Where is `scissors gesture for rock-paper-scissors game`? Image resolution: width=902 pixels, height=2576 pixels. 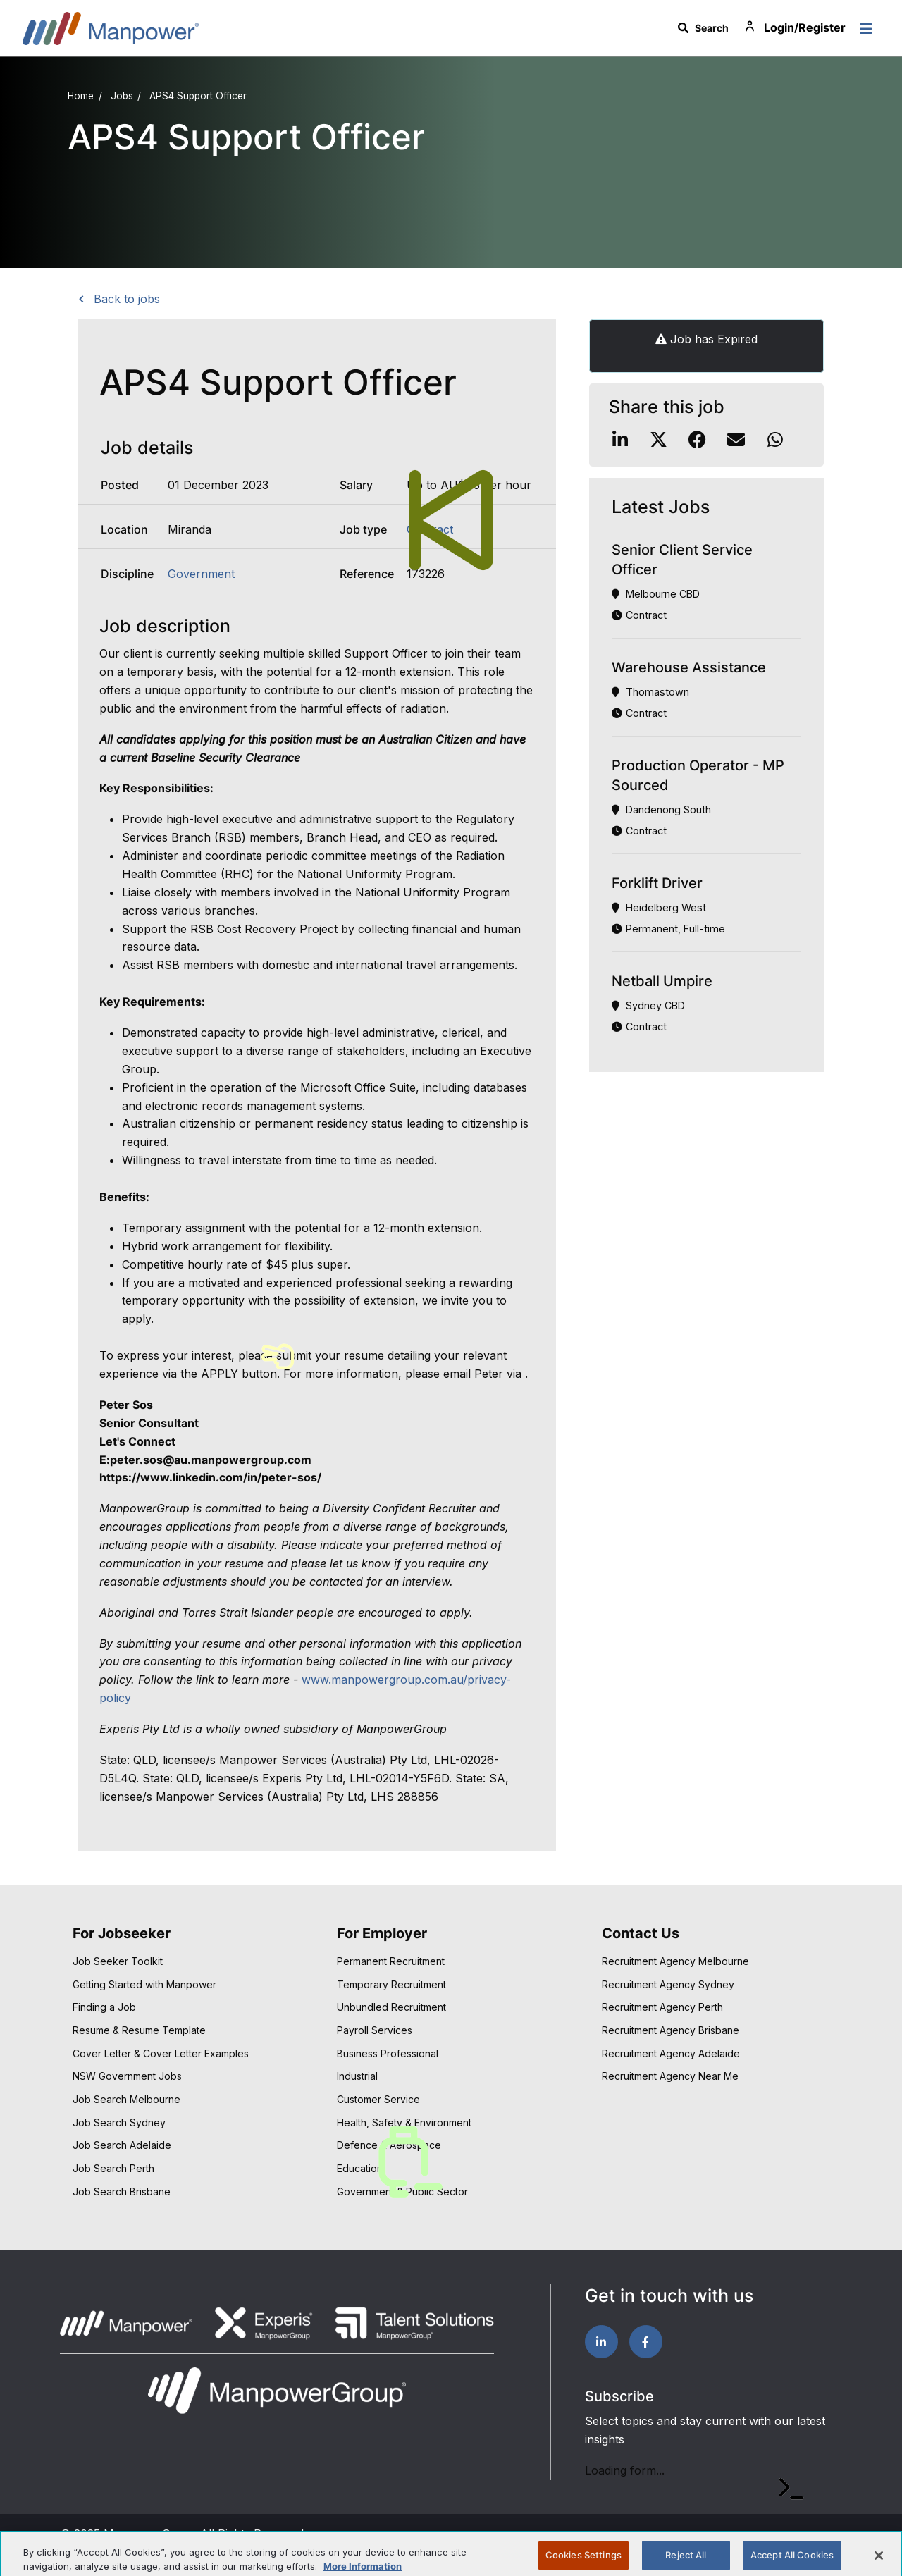 scissors gesture for rock-paper-scissors game is located at coordinates (278, 1356).